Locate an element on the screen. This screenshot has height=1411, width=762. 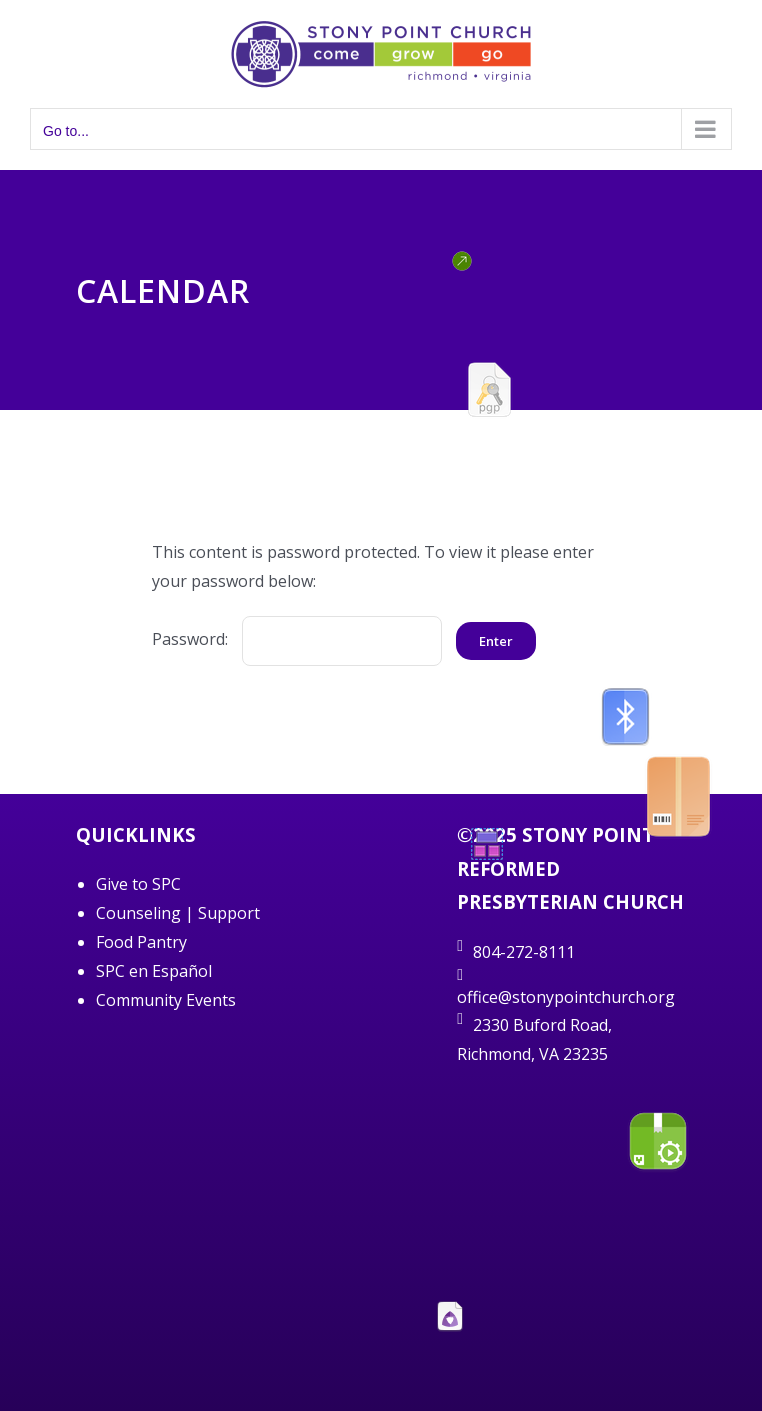
indicates a symbolic link or shortcut to another file is located at coordinates (462, 261).